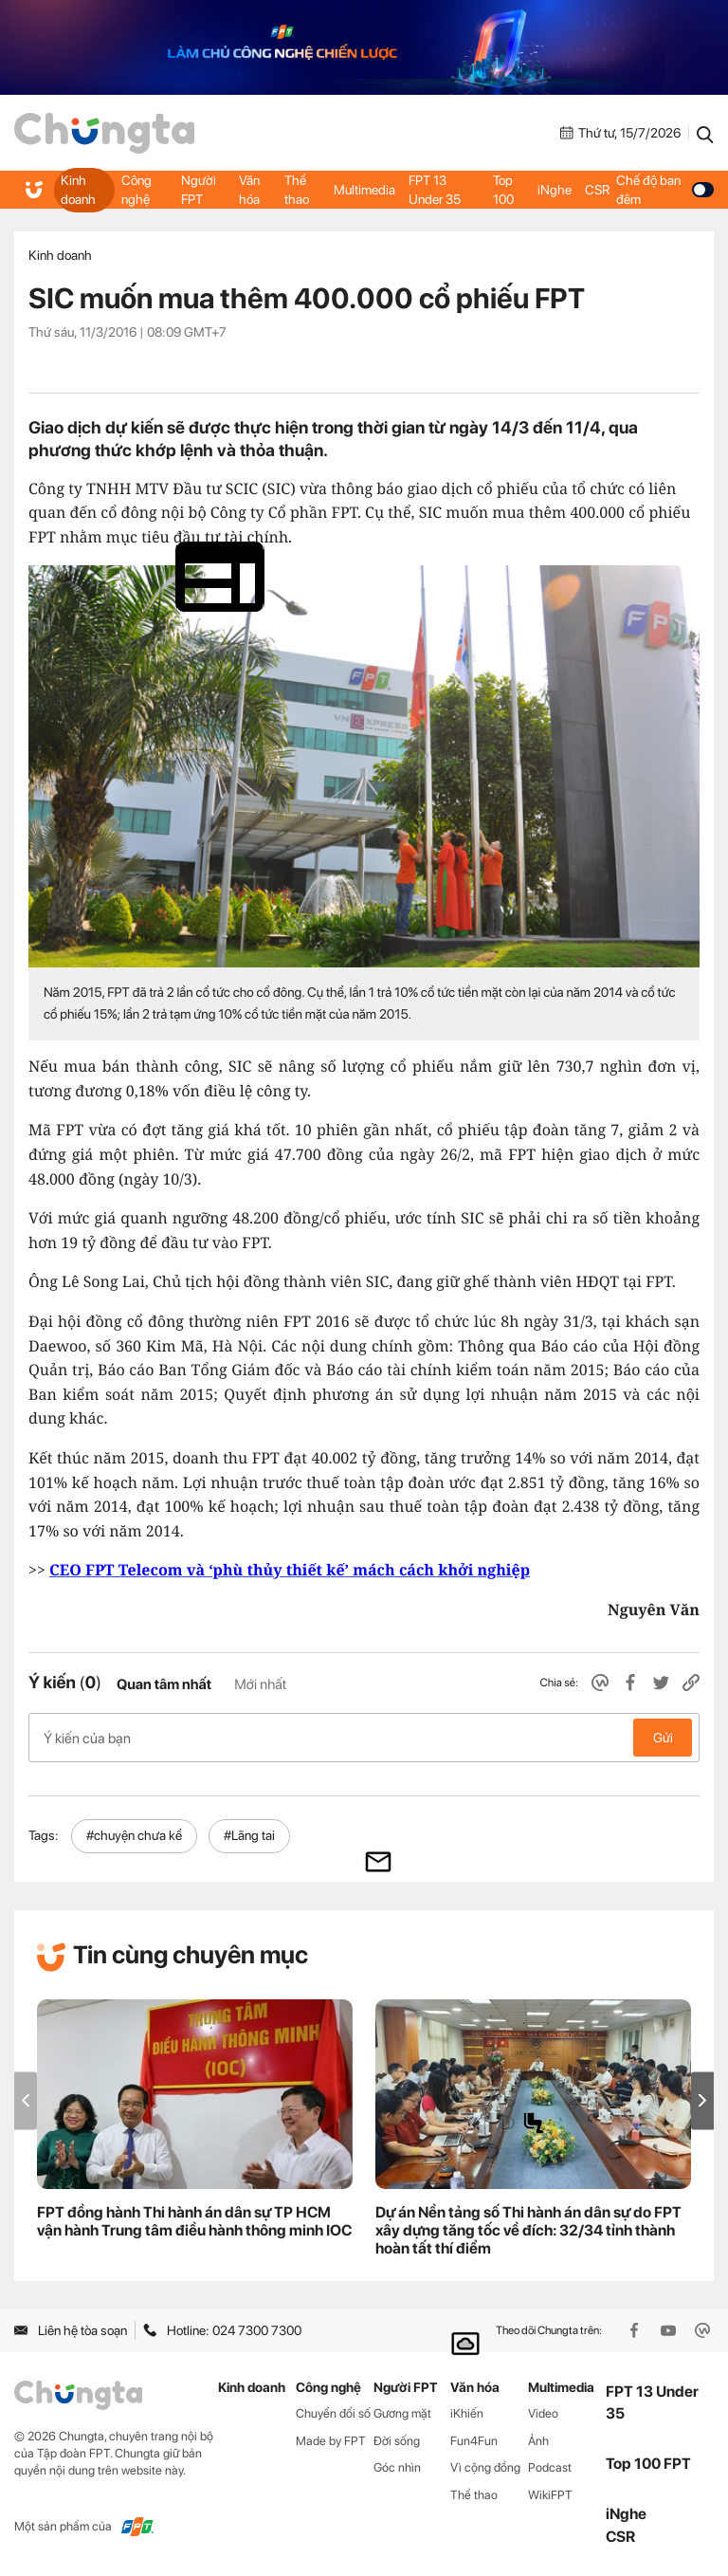  Describe the element at coordinates (534, 2123) in the screenshot. I see `indicates reduced legroom seating option` at that location.